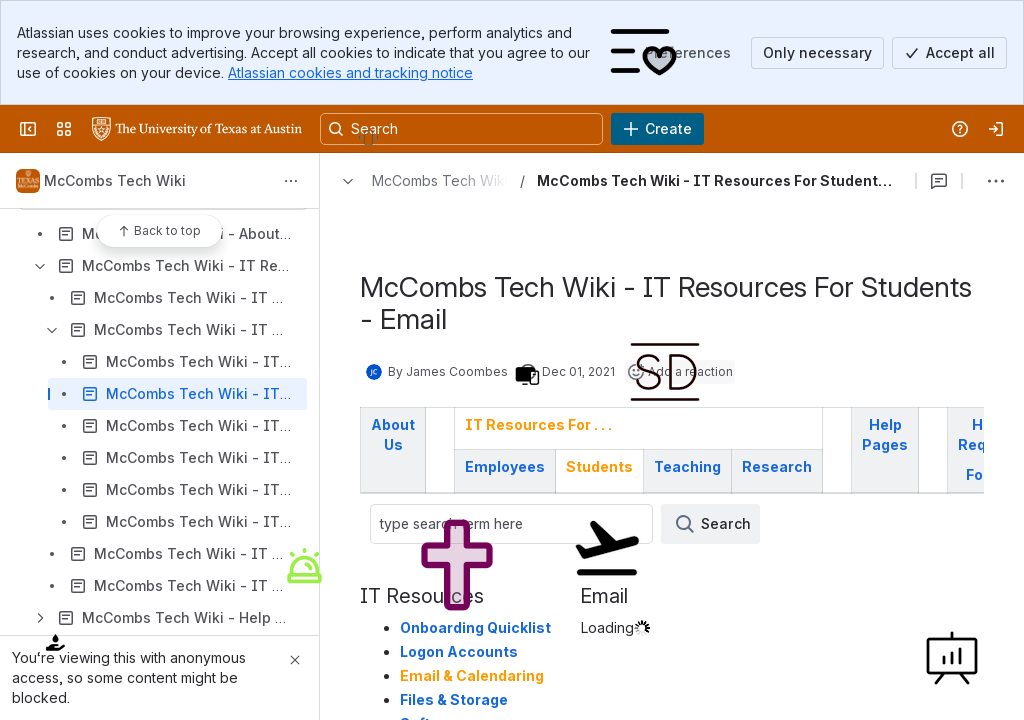 Image resolution: width=1024 pixels, height=720 pixels. I want to click on view your favorites list, so click(640, 51).